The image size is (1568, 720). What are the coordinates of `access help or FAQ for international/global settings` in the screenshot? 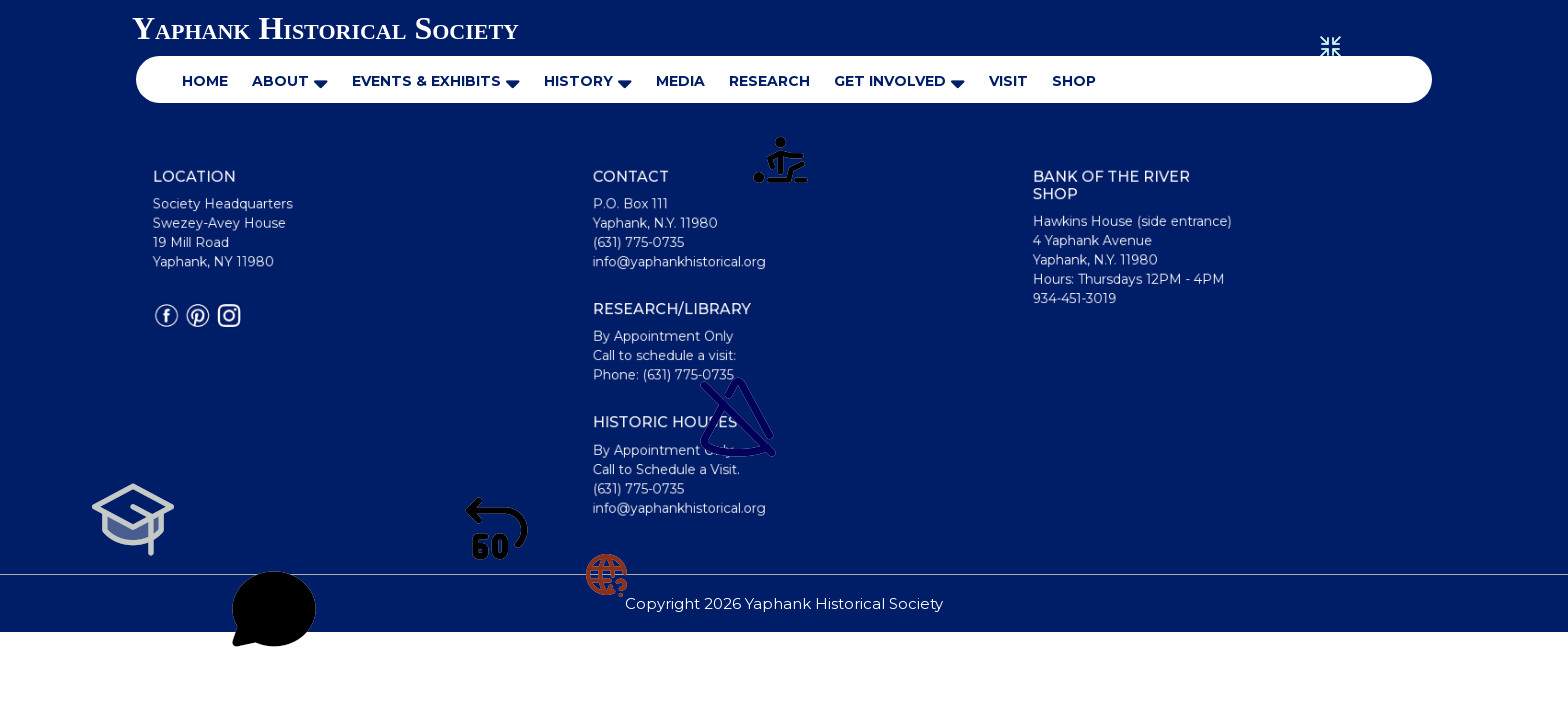 It's located at (606, 574).